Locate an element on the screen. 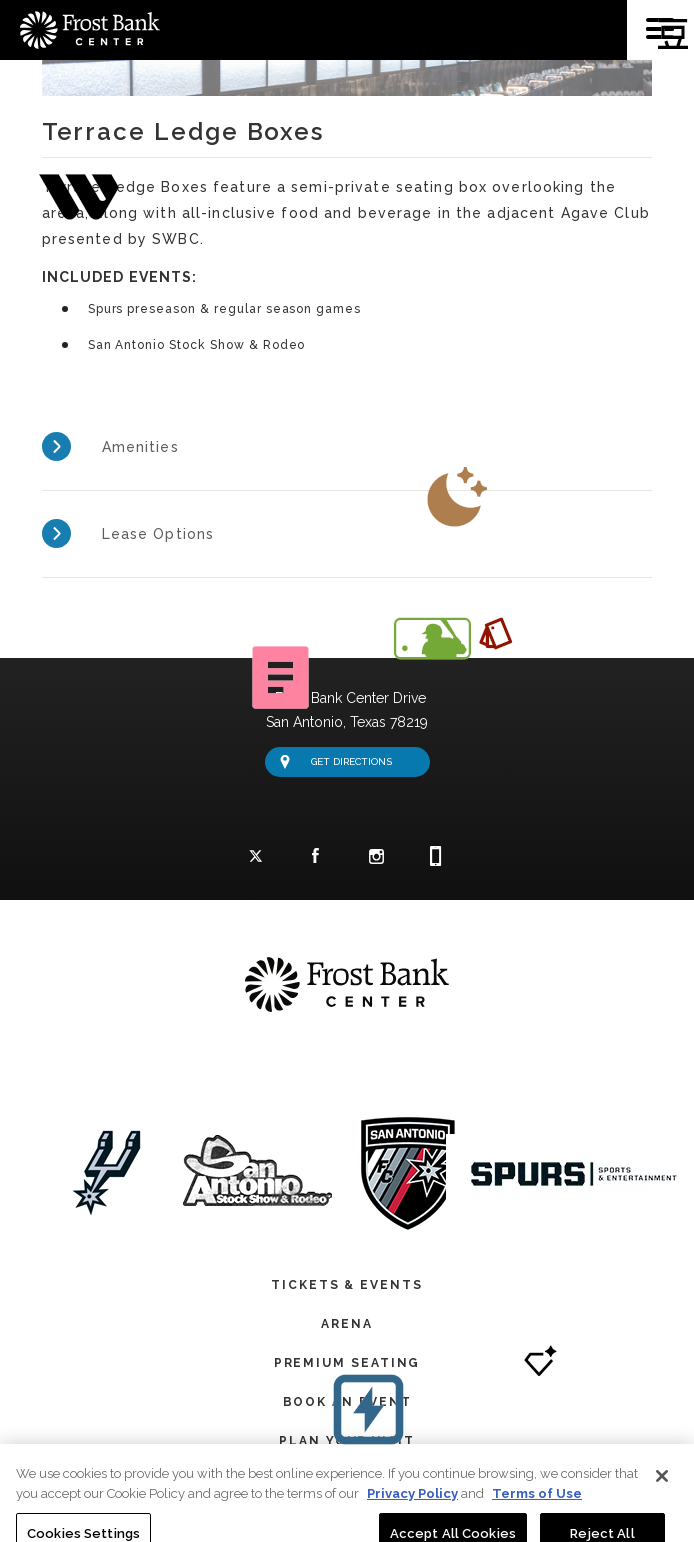 The height and width of the screenshot is (1542, 694). premium or luxury feature indicator is located at coordinates (540, 1361).